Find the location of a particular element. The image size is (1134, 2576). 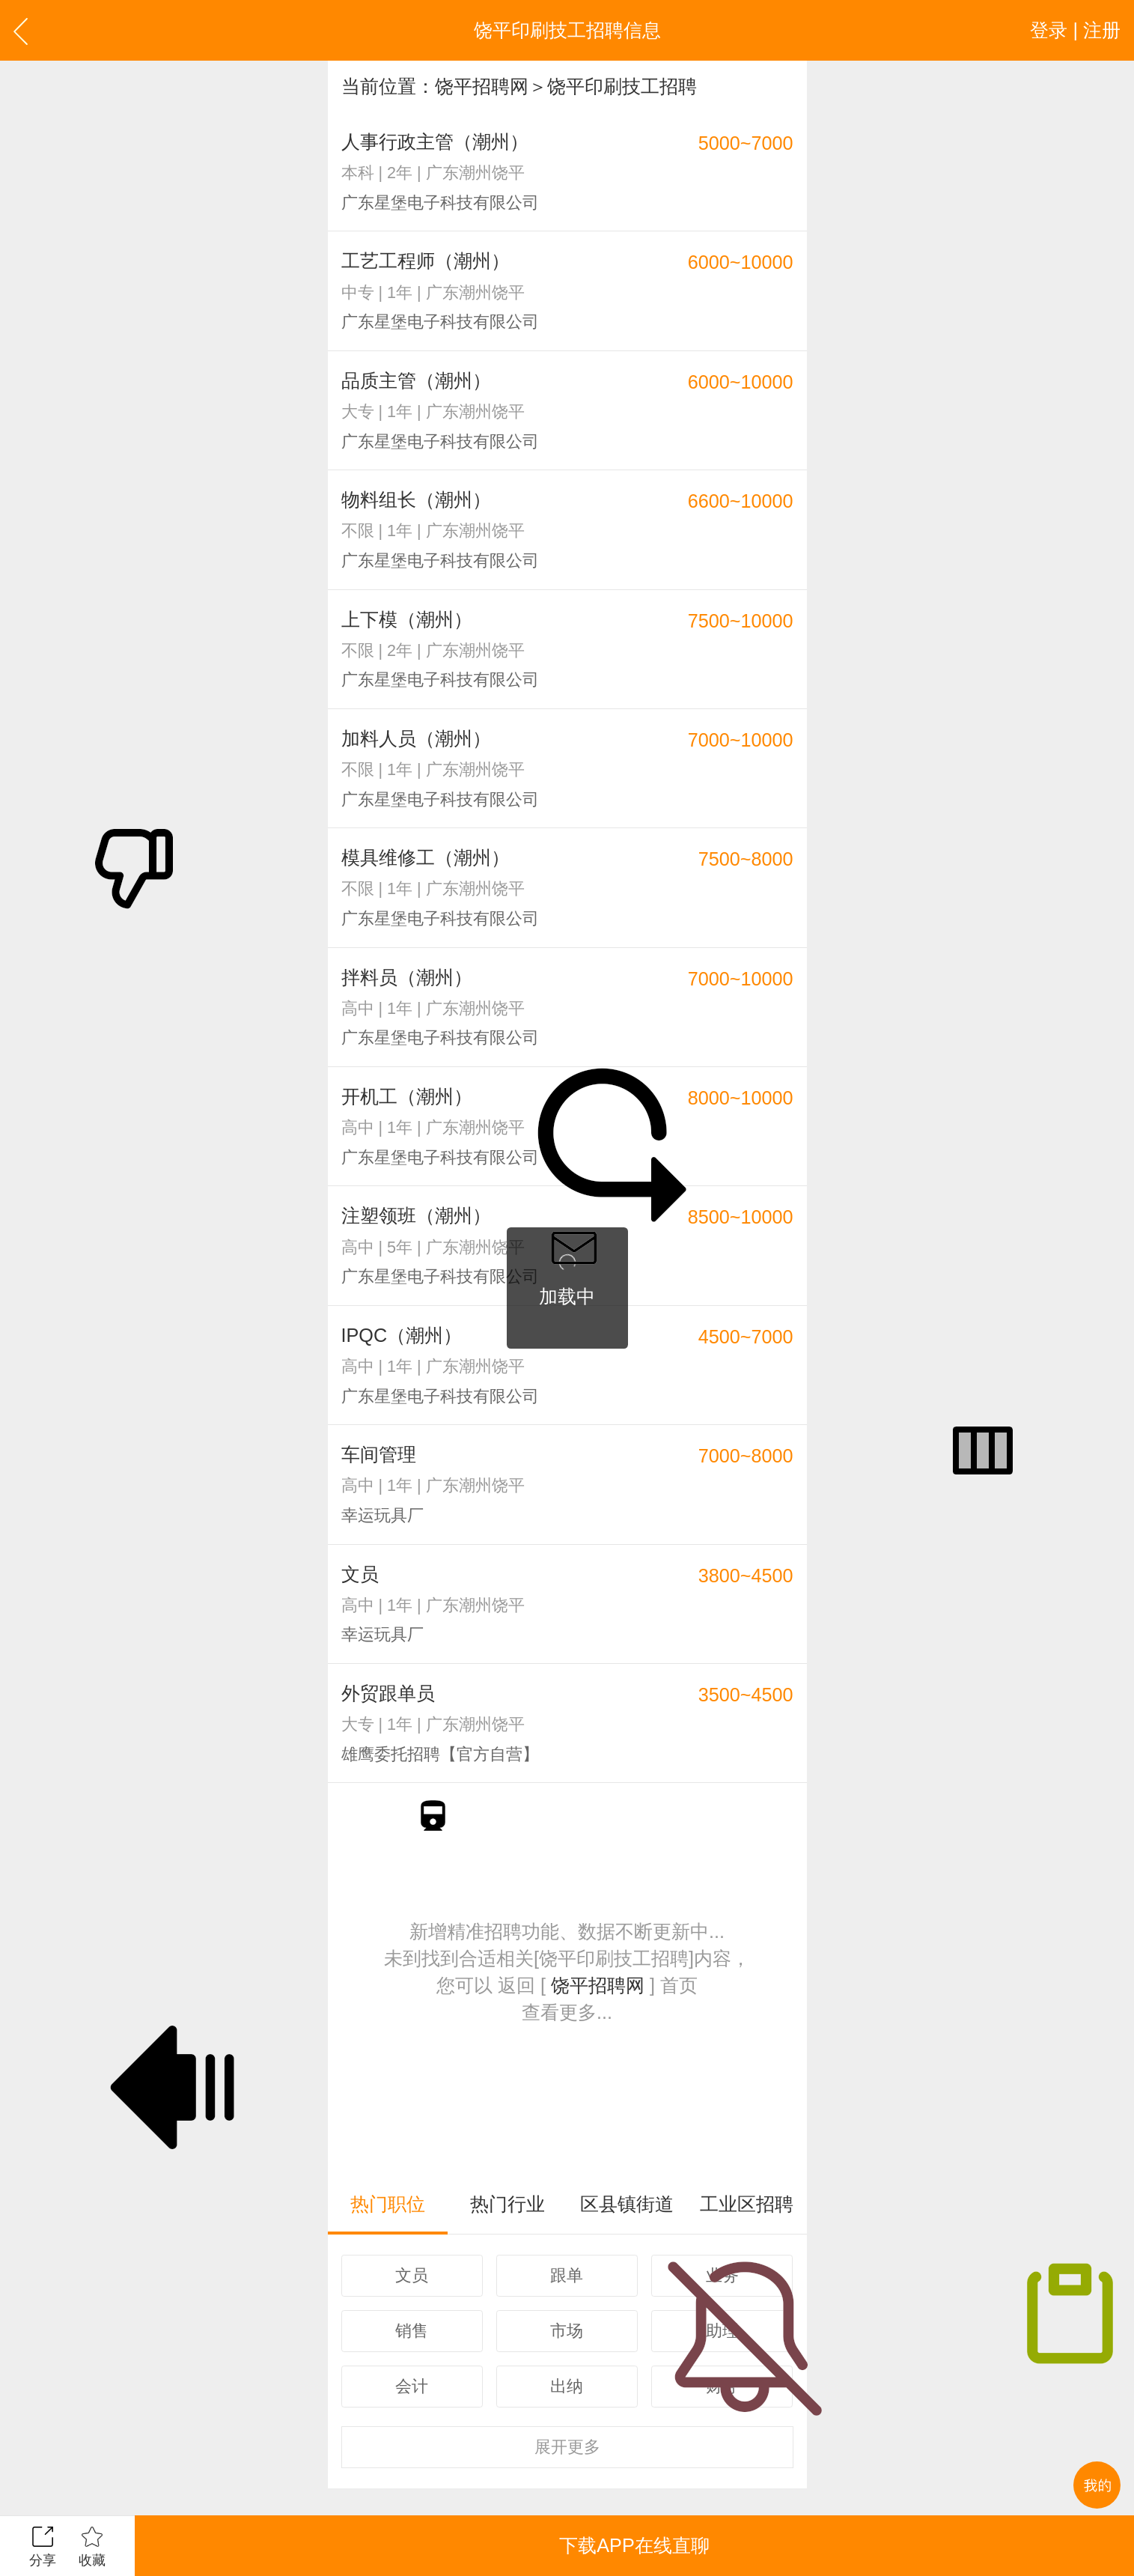

go back multiple steps is located at coordinates (177, 2087).